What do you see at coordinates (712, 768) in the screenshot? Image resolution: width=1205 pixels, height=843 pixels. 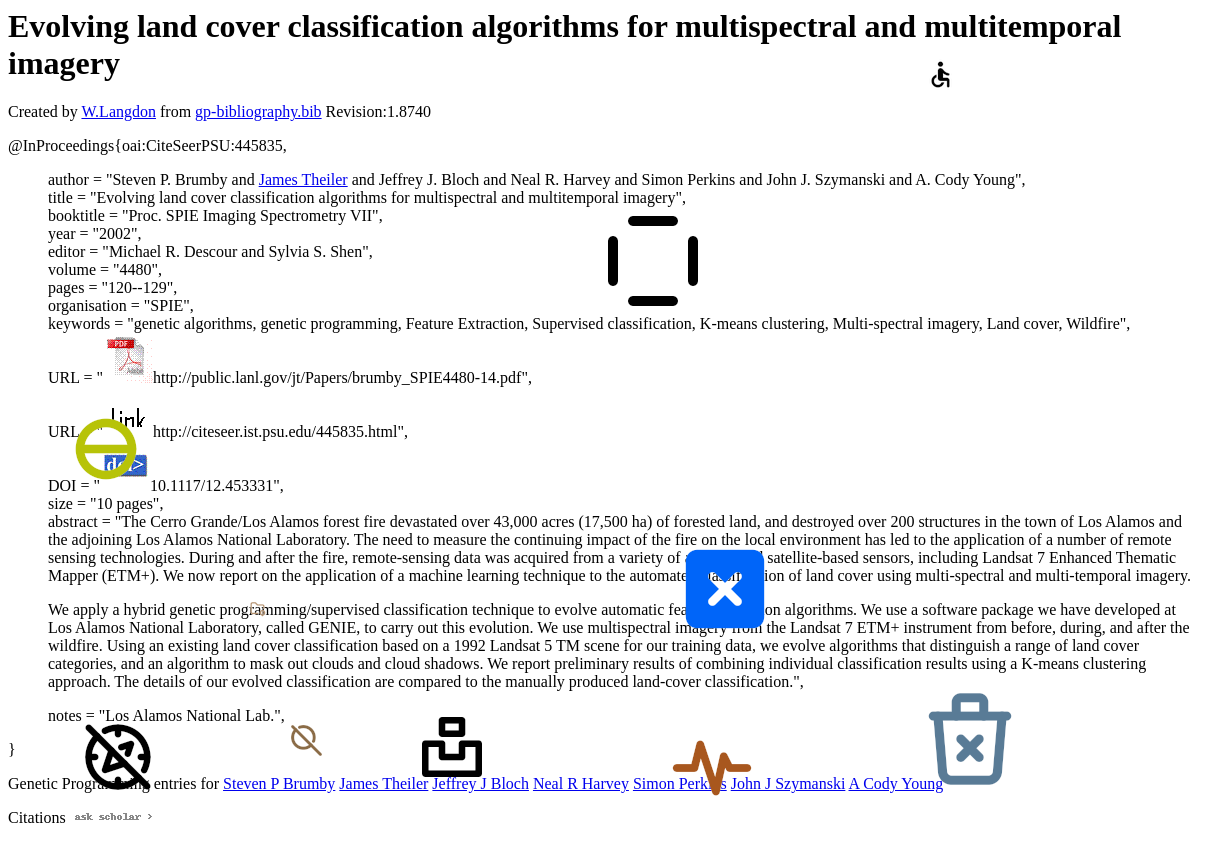 I see `view health or fitness activity` at bounding box center [712, 768].